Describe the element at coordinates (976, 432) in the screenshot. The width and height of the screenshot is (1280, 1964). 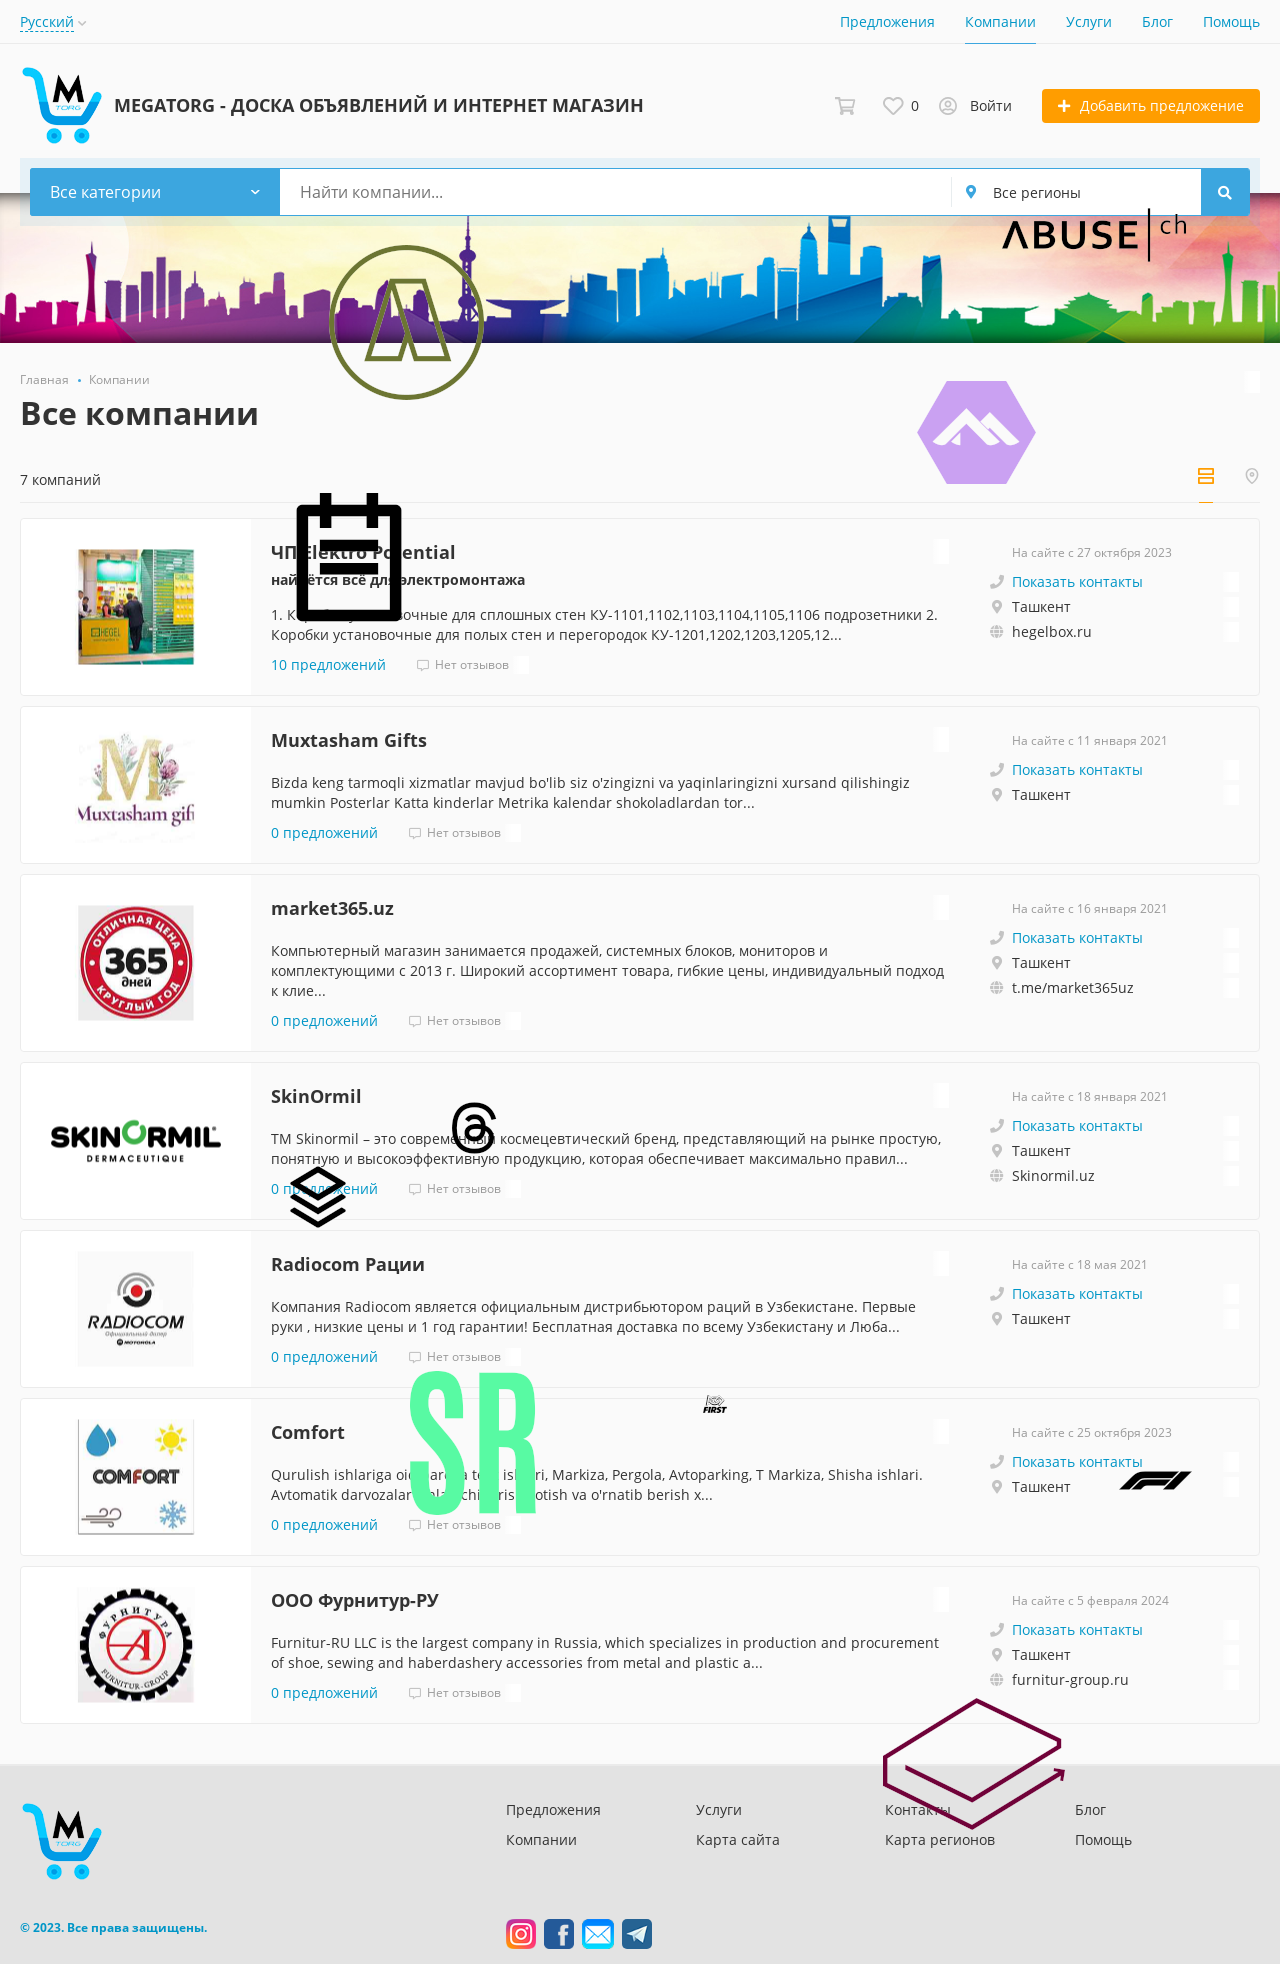
I see `Alpine Linux operating system logo` at that location.